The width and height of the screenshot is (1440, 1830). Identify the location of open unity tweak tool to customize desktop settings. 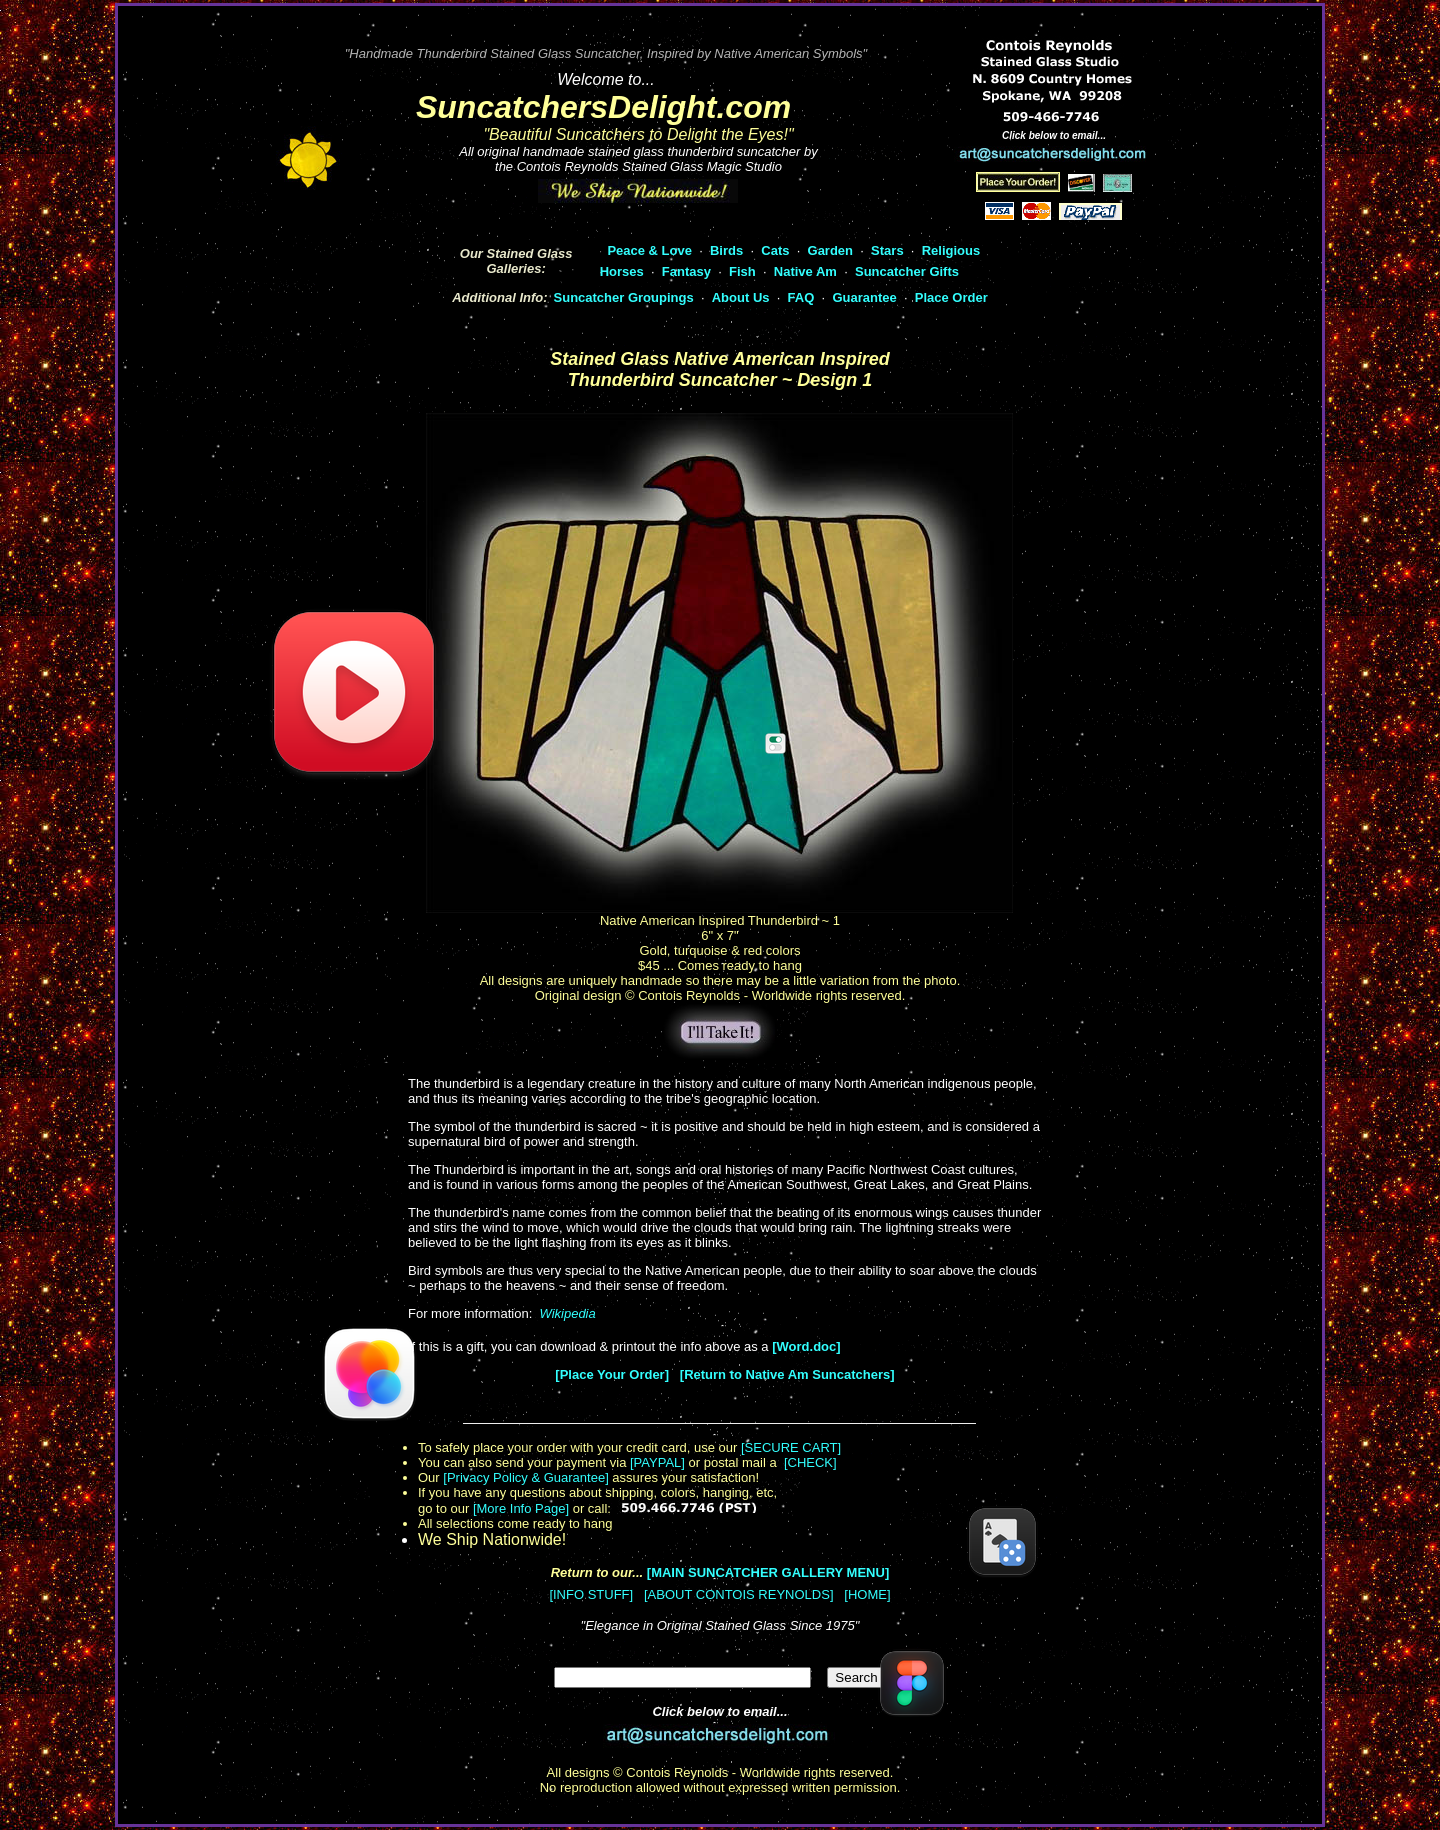
(775, 743).